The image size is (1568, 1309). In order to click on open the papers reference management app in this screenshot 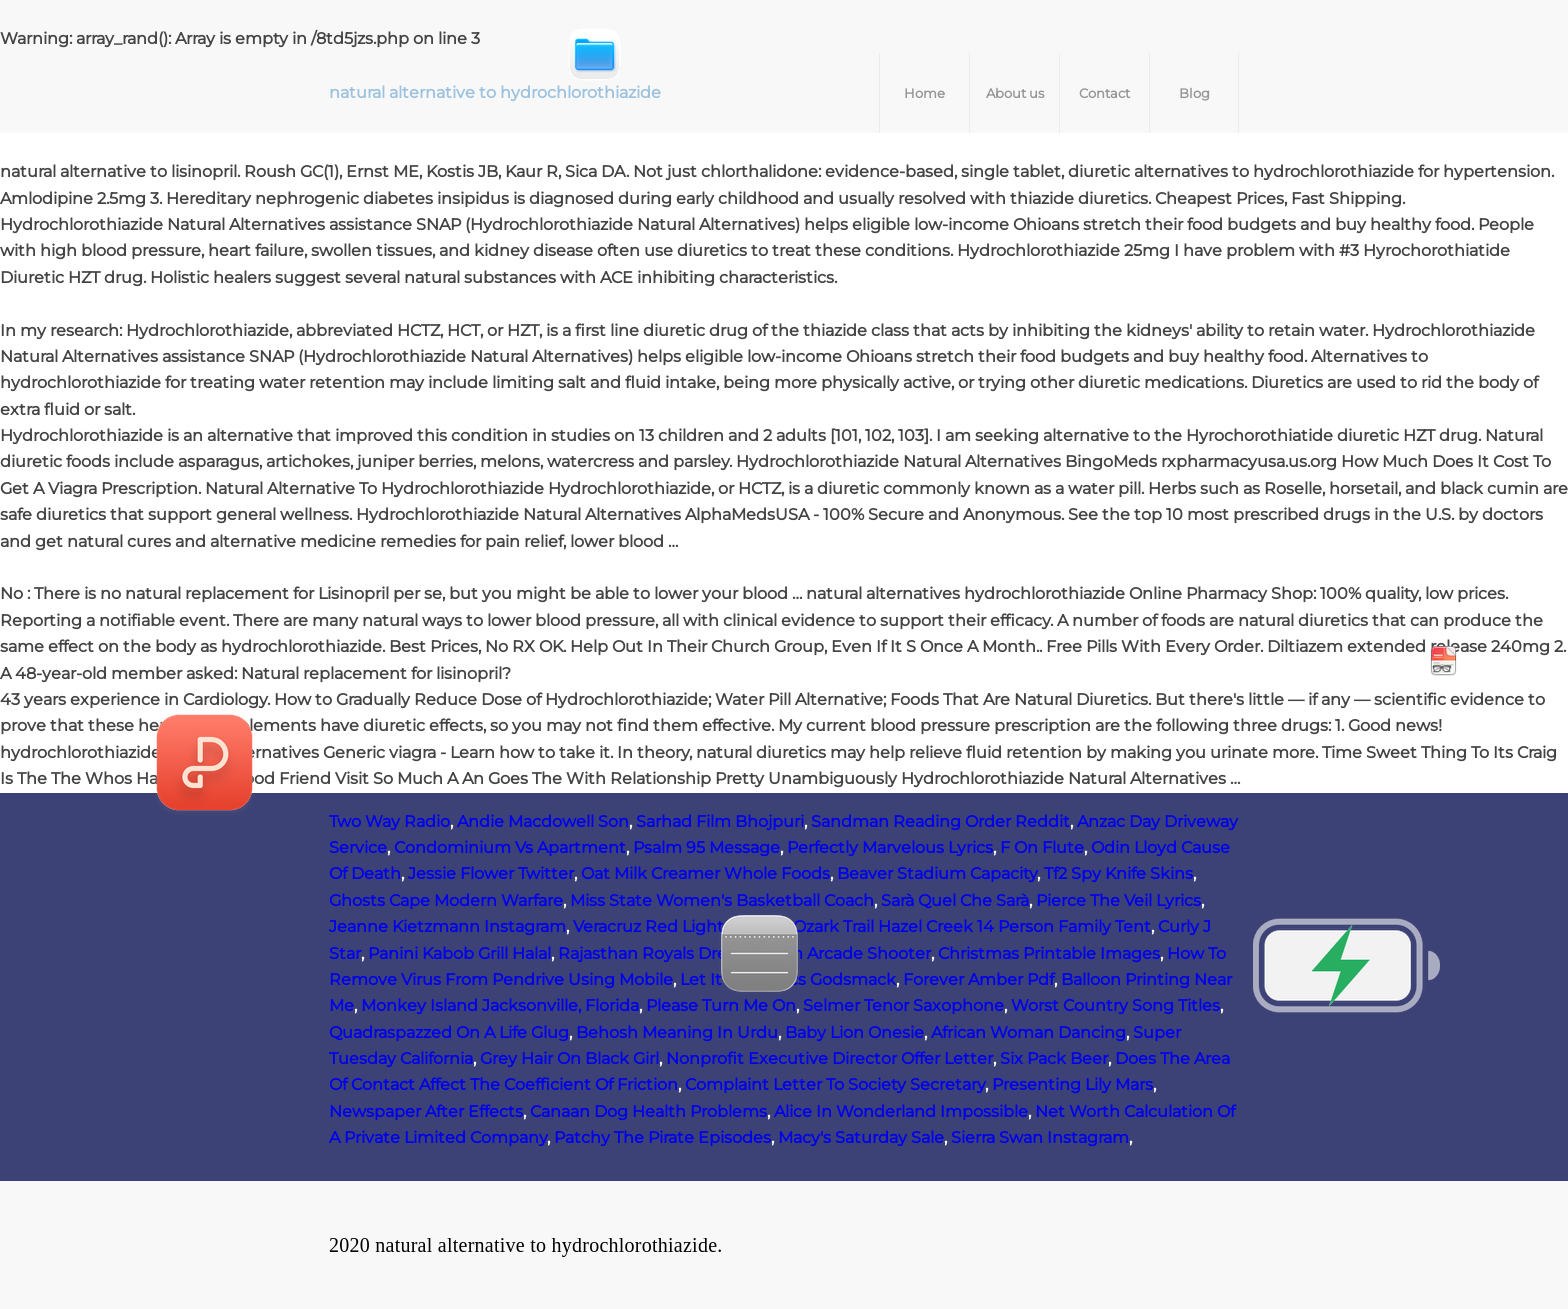, I will do `click(1443, 660)`.